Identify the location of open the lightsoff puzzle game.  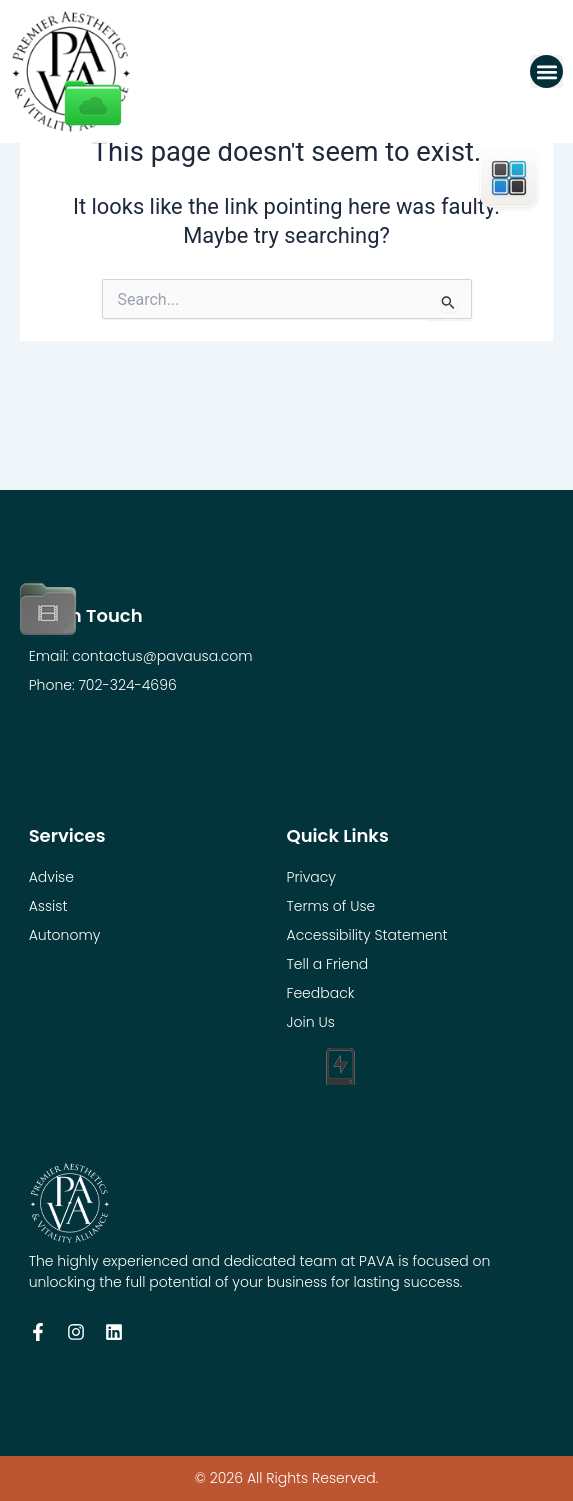
(509, 178).